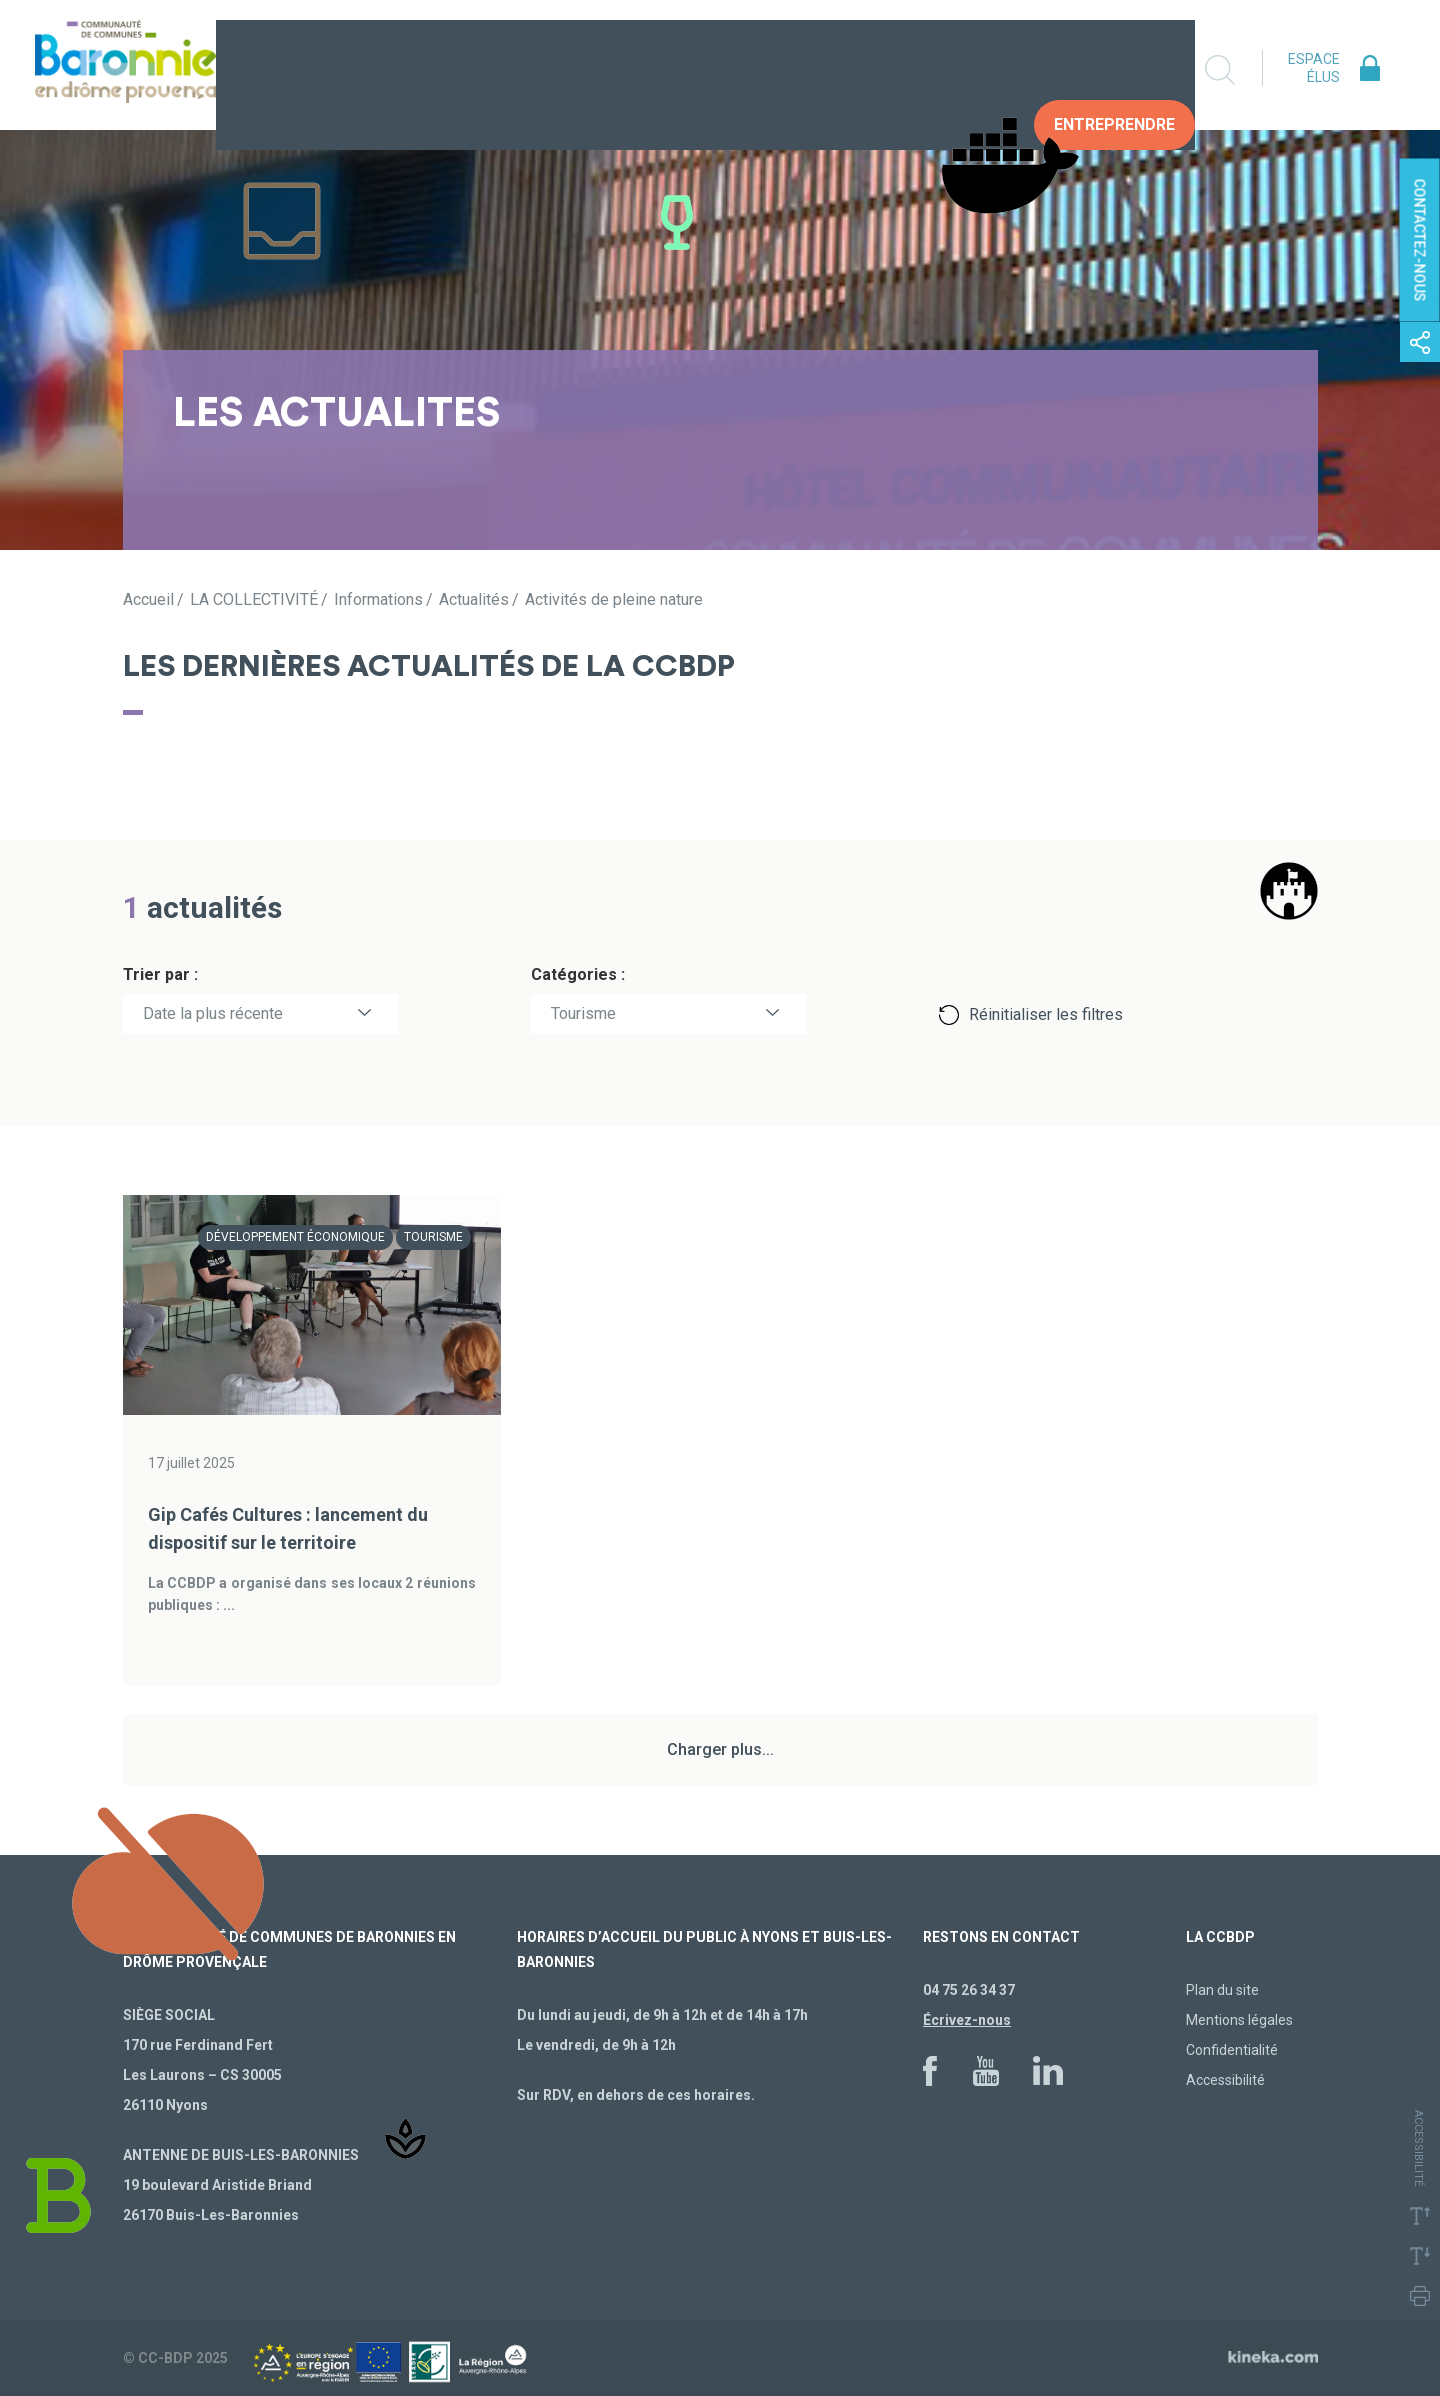 The width and height of the screenshot is (1440, 2396). What do you see at coordinates (58, 2195) in the screenshot?
I see `apply bold formatting to selected text` at bounding box center [58, 2195].